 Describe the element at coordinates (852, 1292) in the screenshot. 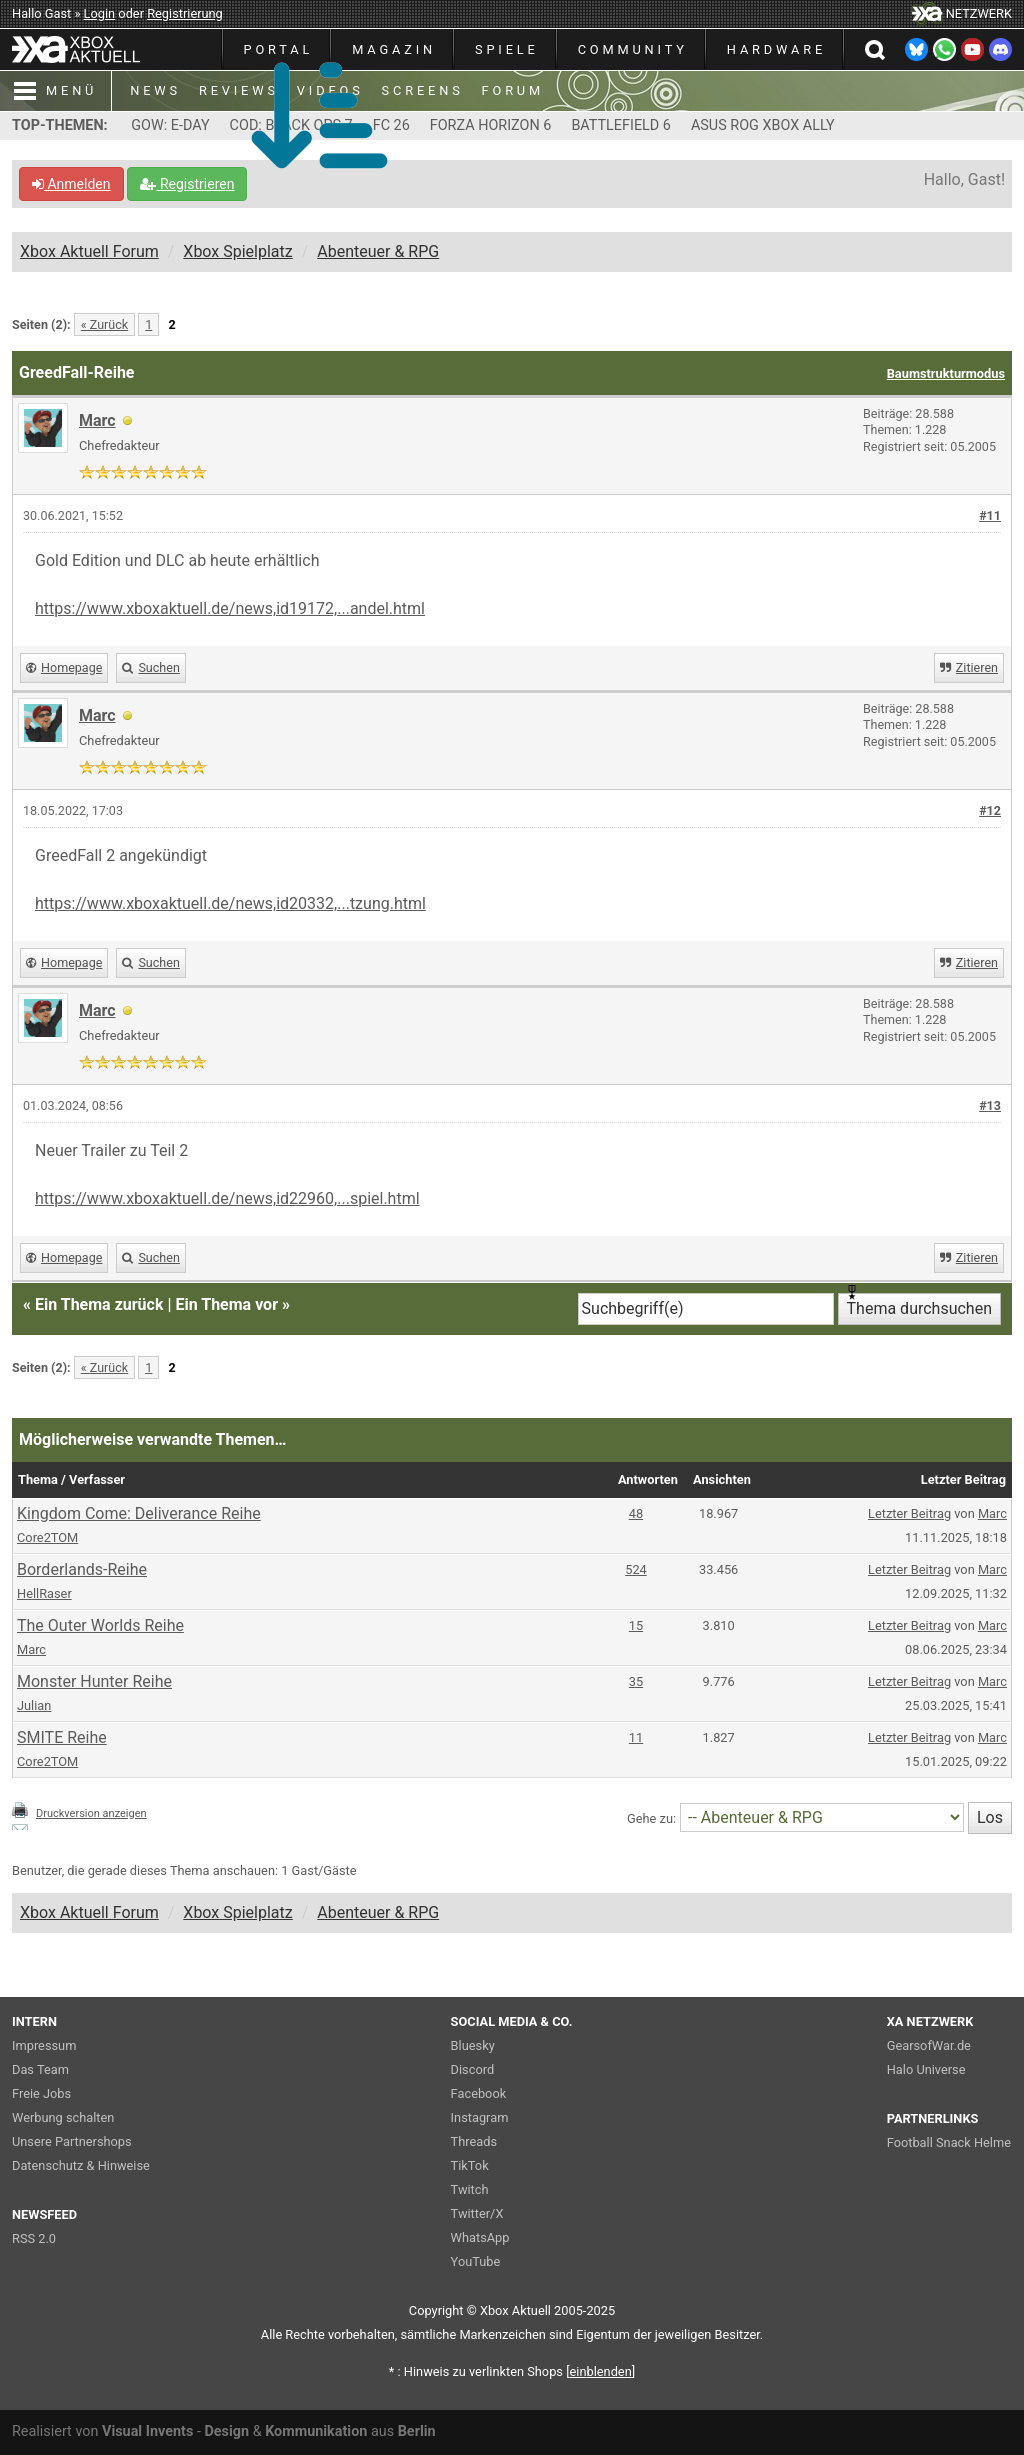

I see `view achievements or awards` at that location.